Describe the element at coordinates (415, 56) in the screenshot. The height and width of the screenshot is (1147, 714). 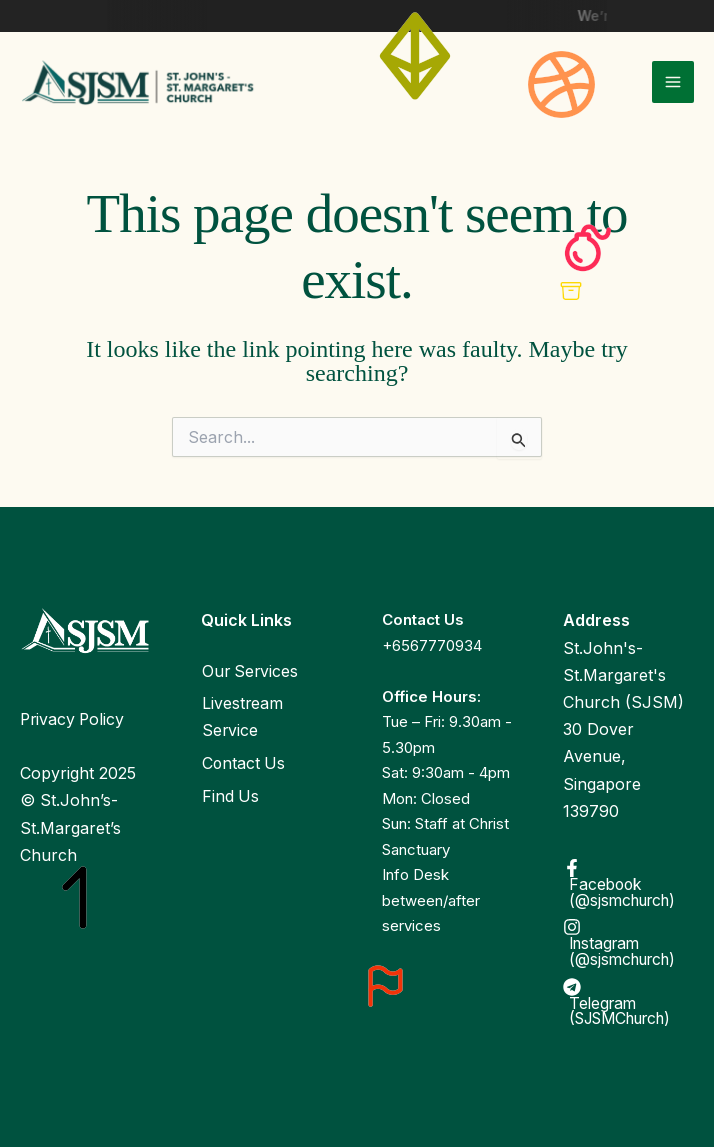
I see `ethereum cryptocurrency symbol` at that location.